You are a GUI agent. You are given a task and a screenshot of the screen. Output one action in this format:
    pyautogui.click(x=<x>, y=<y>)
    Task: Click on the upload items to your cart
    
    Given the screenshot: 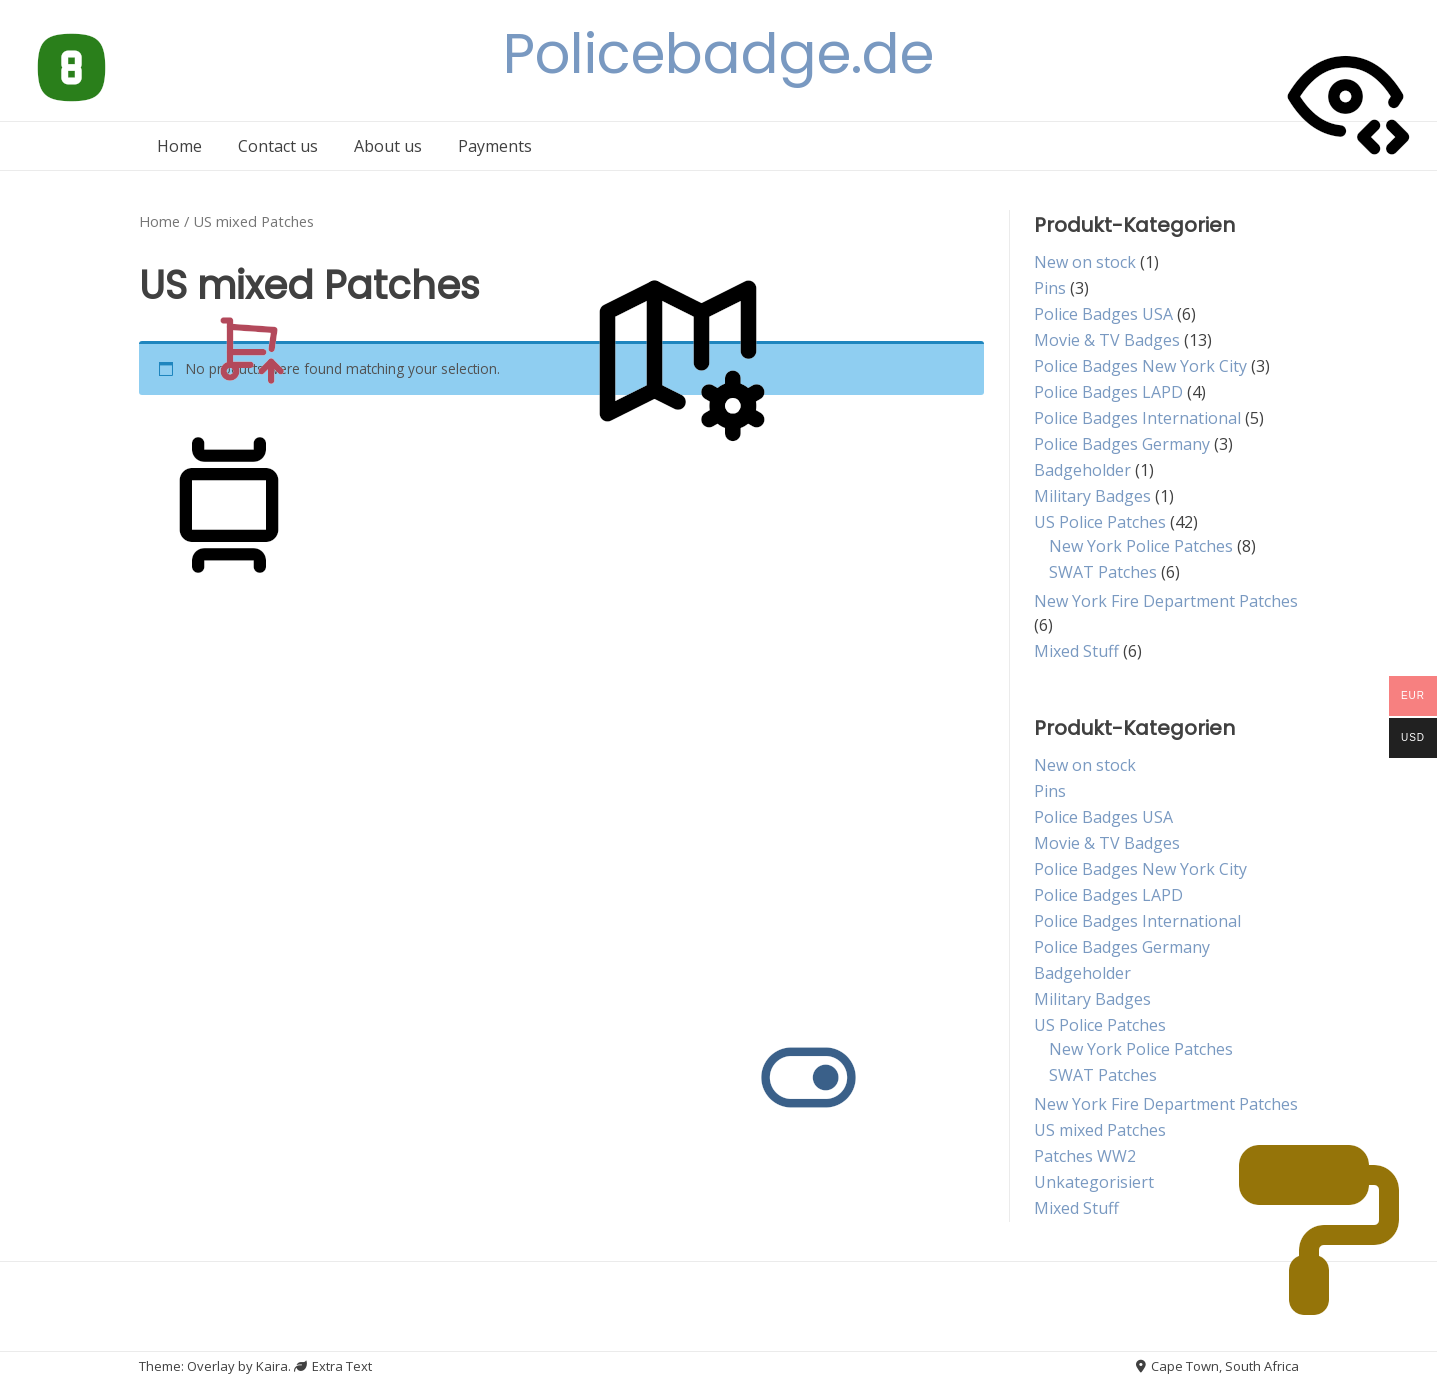 What is the action you would take?
    pyautogui.click(x=249, y=349)
    